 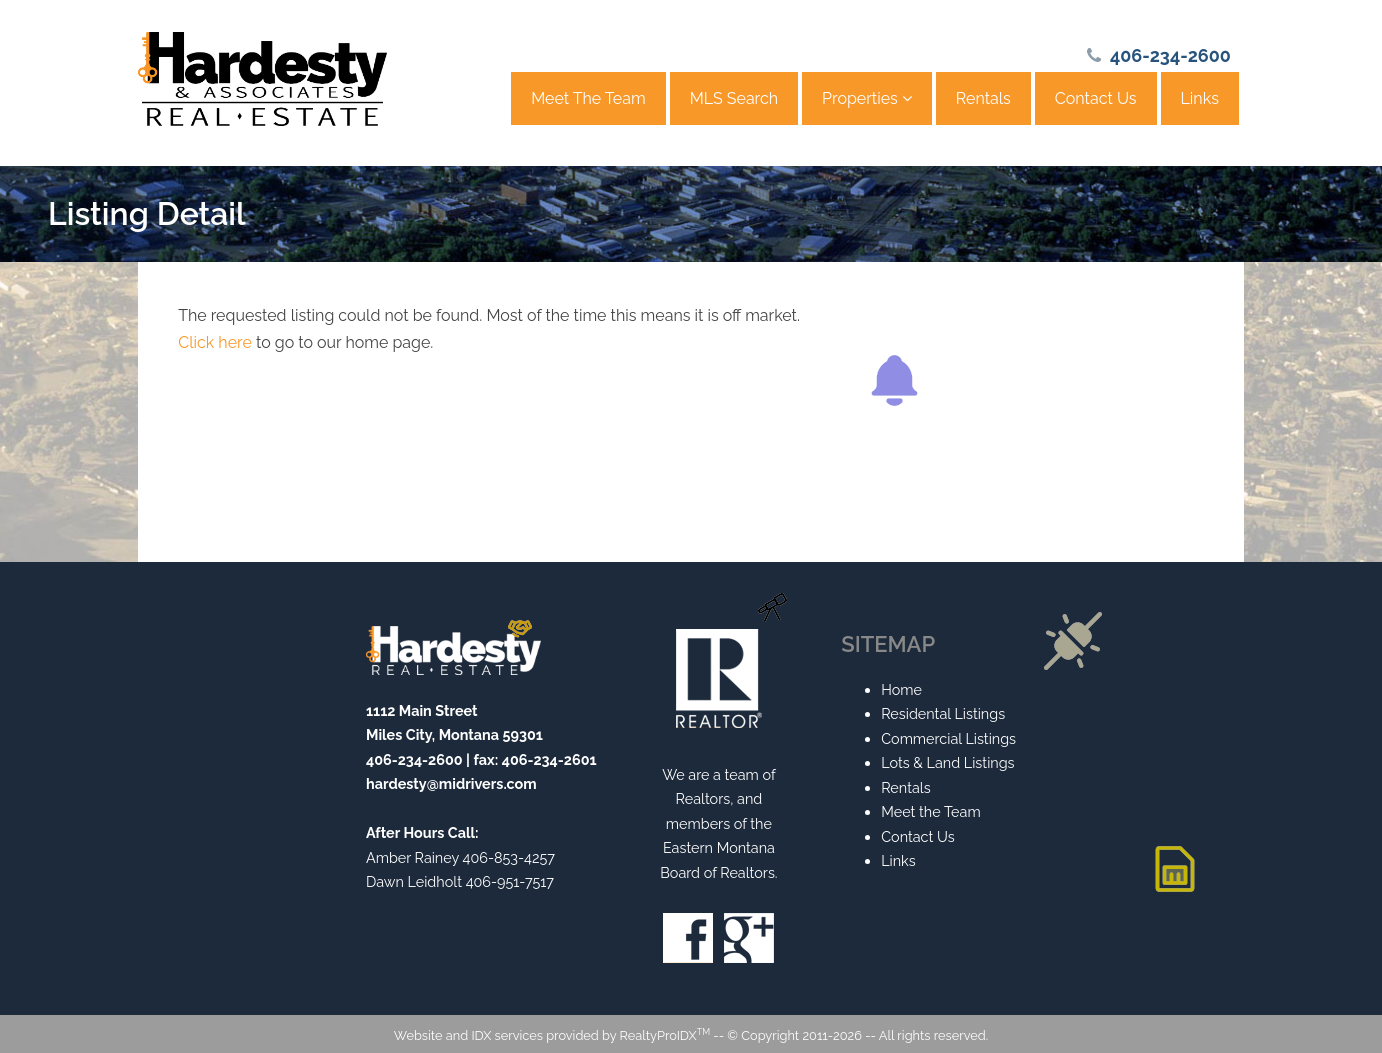 What do you see at coordinates (1175, 869) in the screenshot?
I see `manage sim card settings` at bounding box center [1175, 869].